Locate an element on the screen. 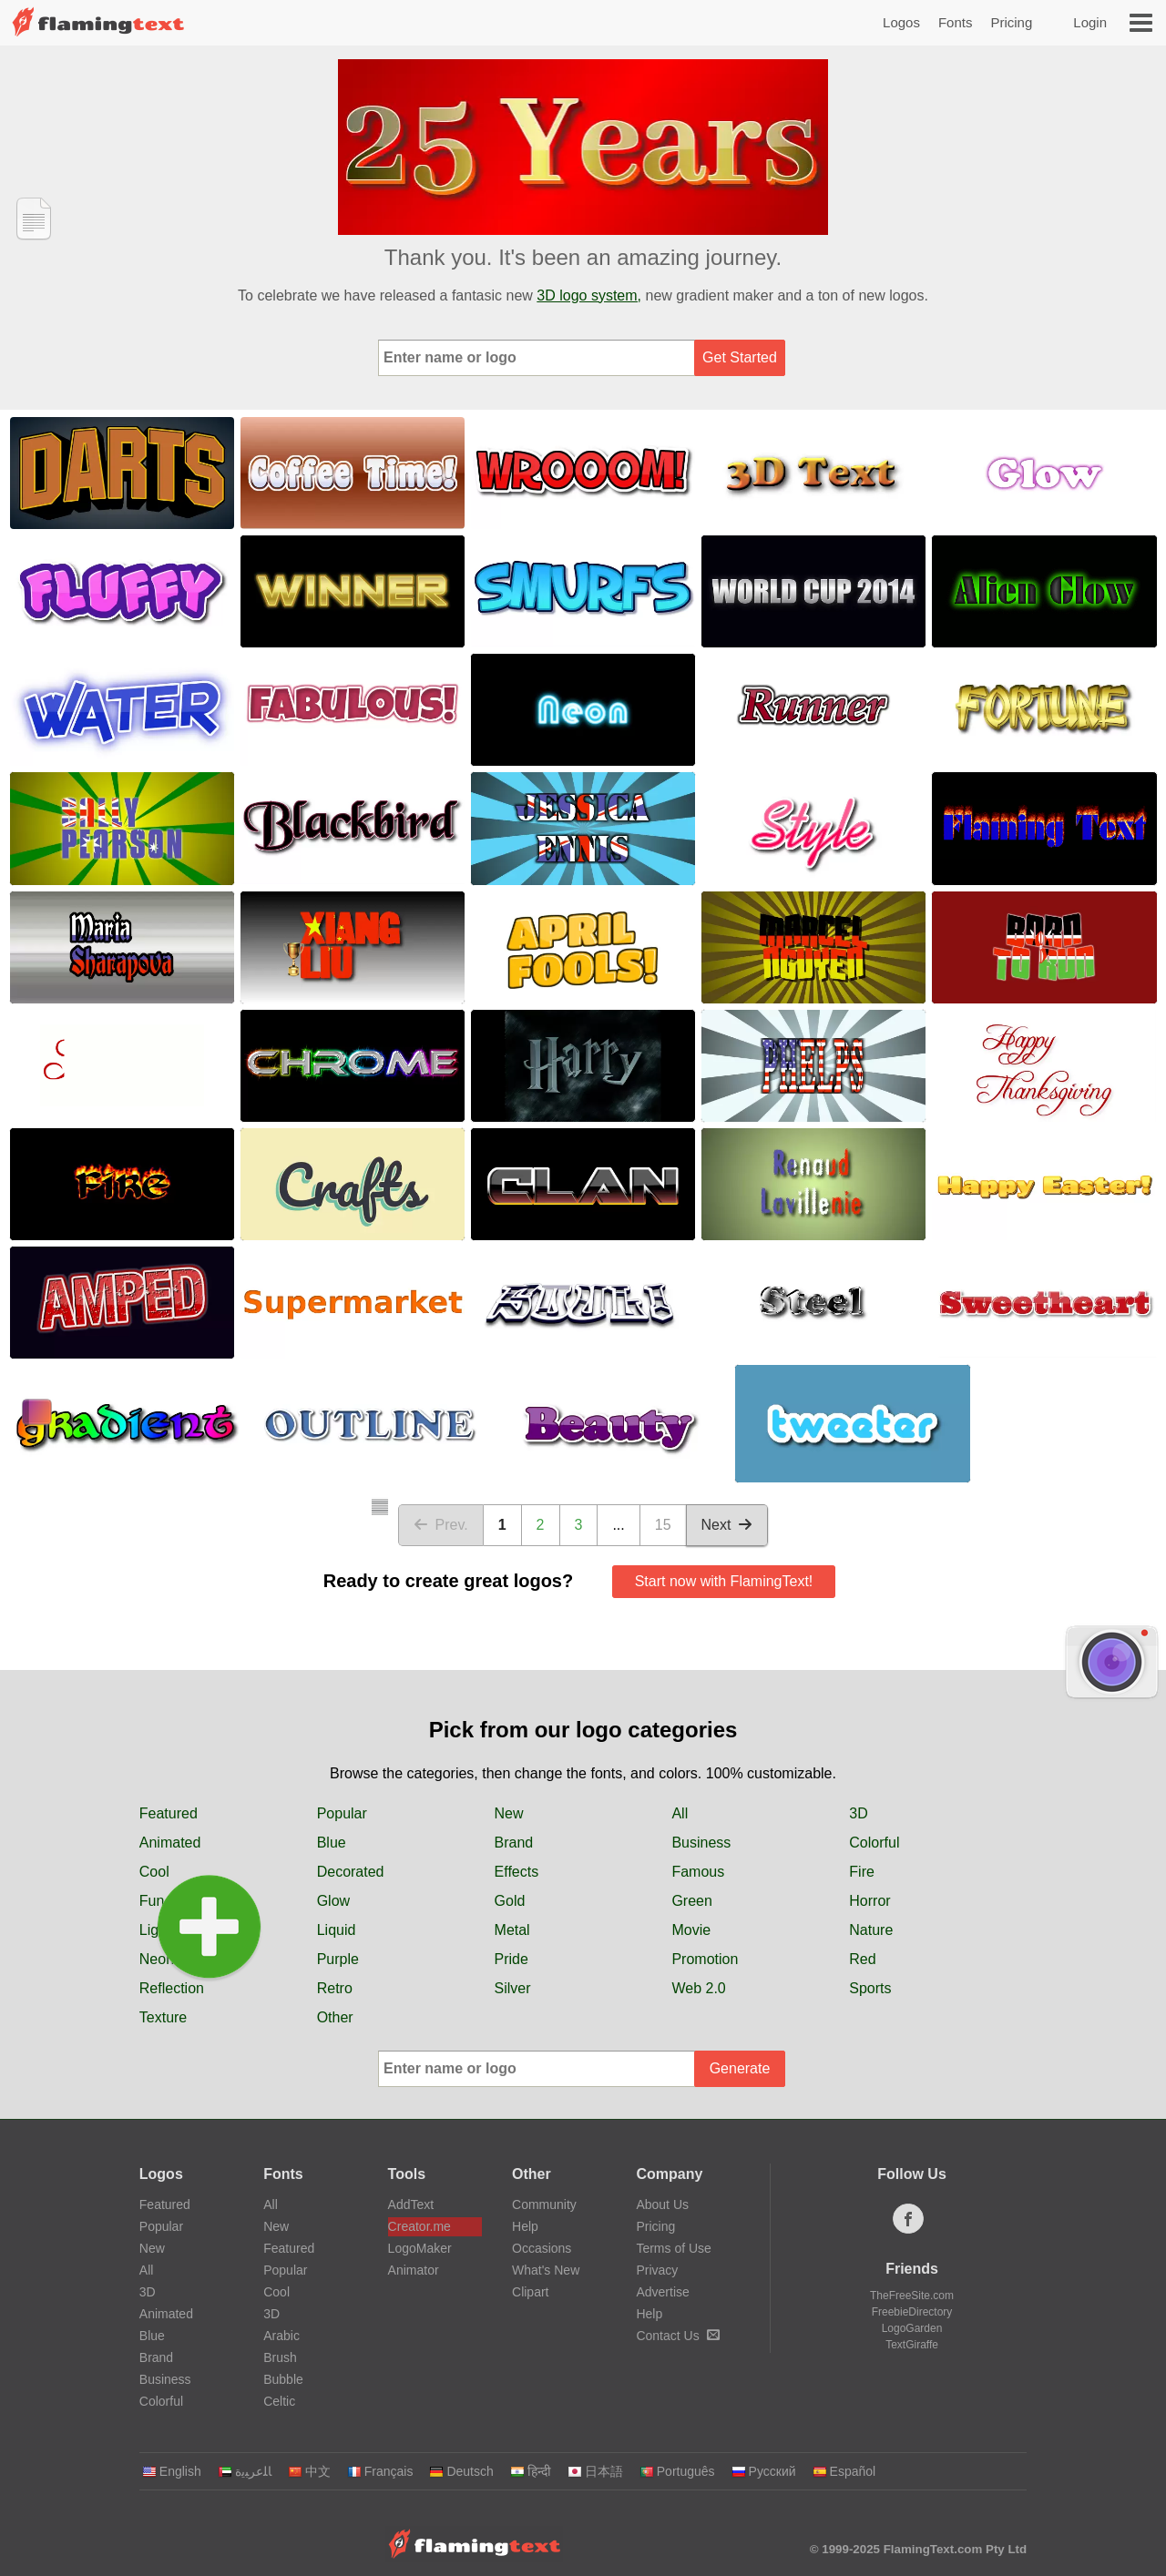 The height and width of the screenshot is (2576, 1166). access the desktop folder is located at coordinates (36, 1410).